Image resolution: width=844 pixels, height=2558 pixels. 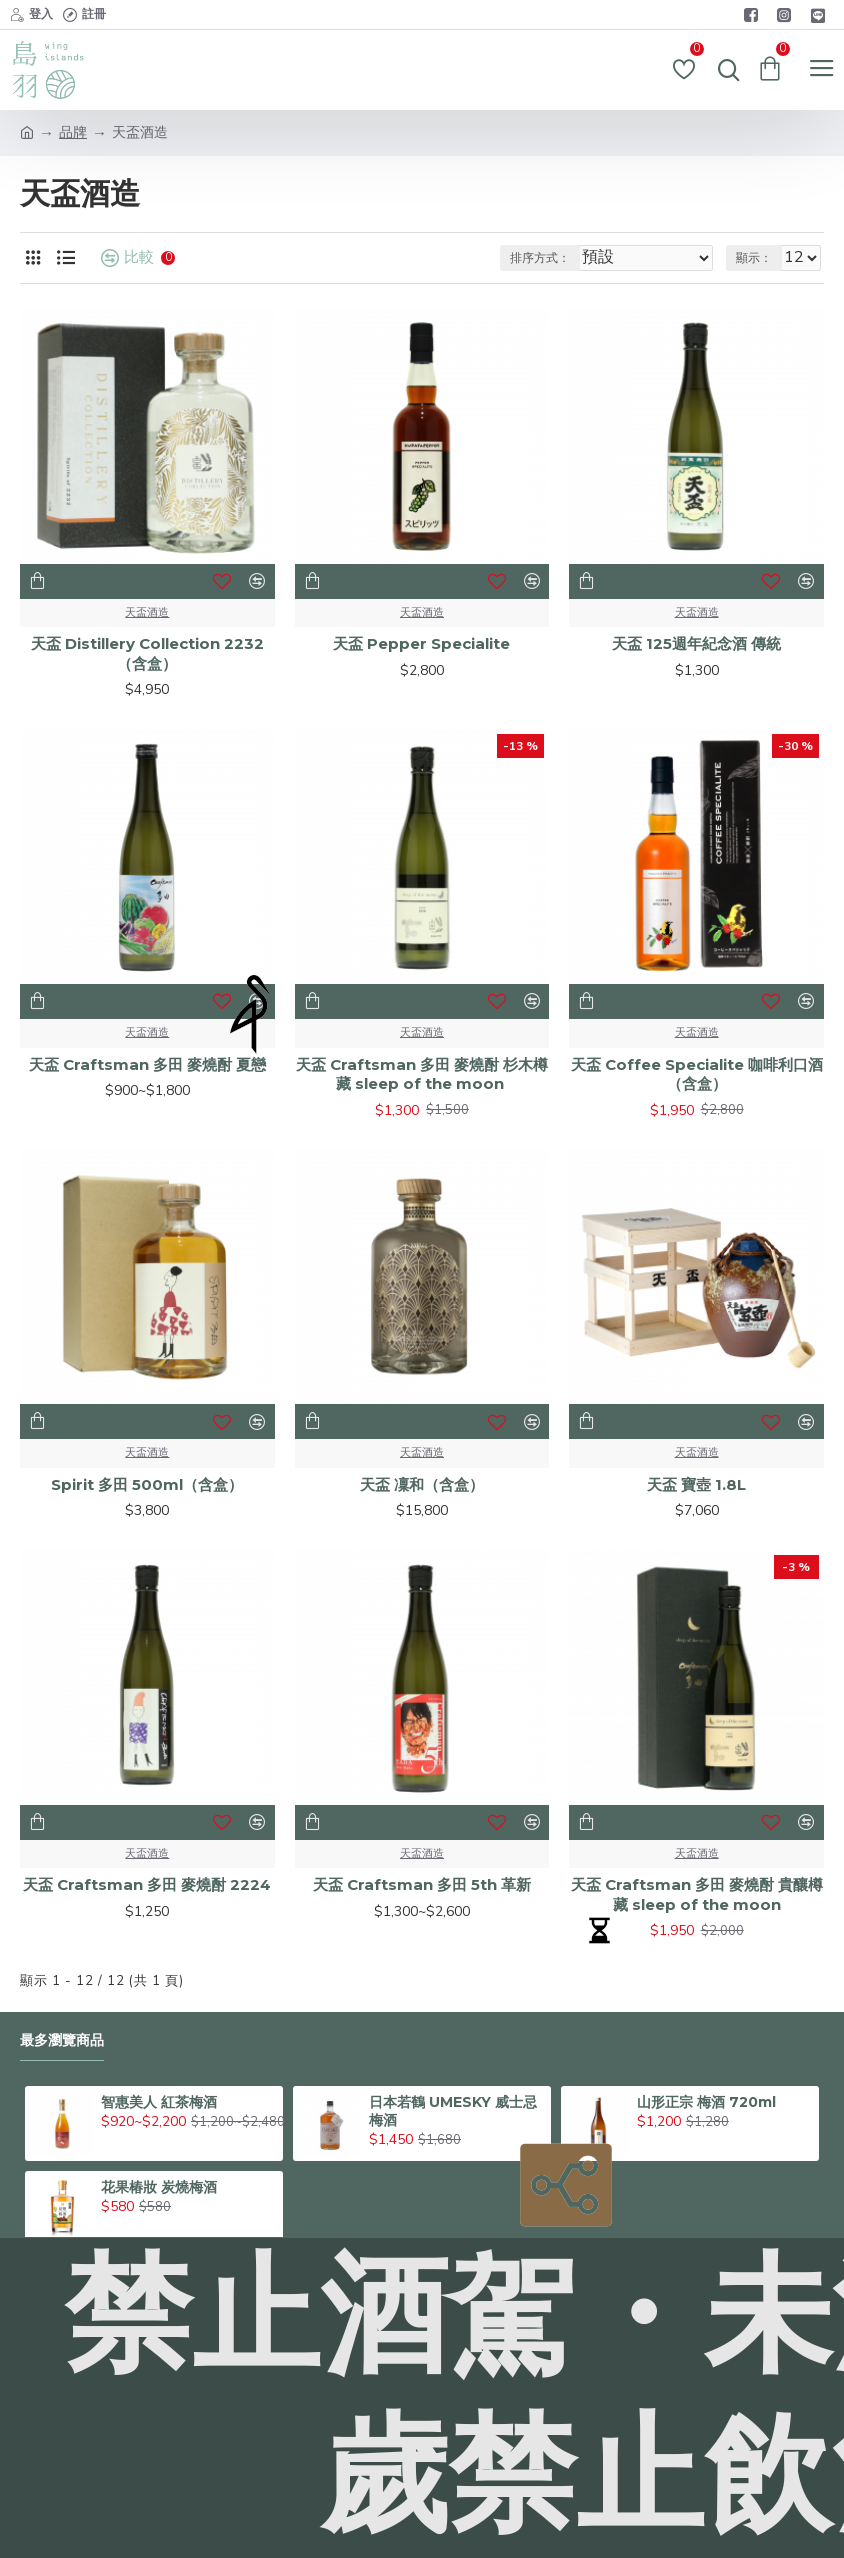 What do you see at coordinates (566, 2185) in the screenshot?
I see `view on StackShare` at bounding box center [566, 2185].